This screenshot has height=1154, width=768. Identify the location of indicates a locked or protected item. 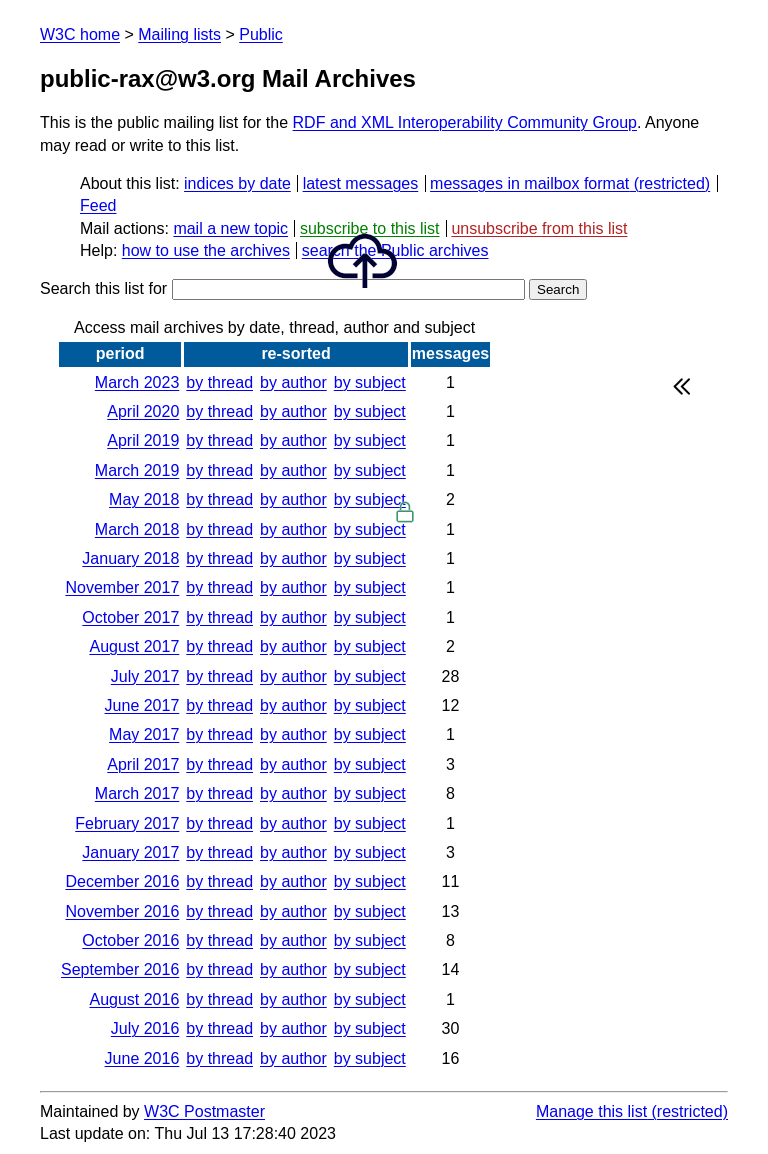
(405, 512).